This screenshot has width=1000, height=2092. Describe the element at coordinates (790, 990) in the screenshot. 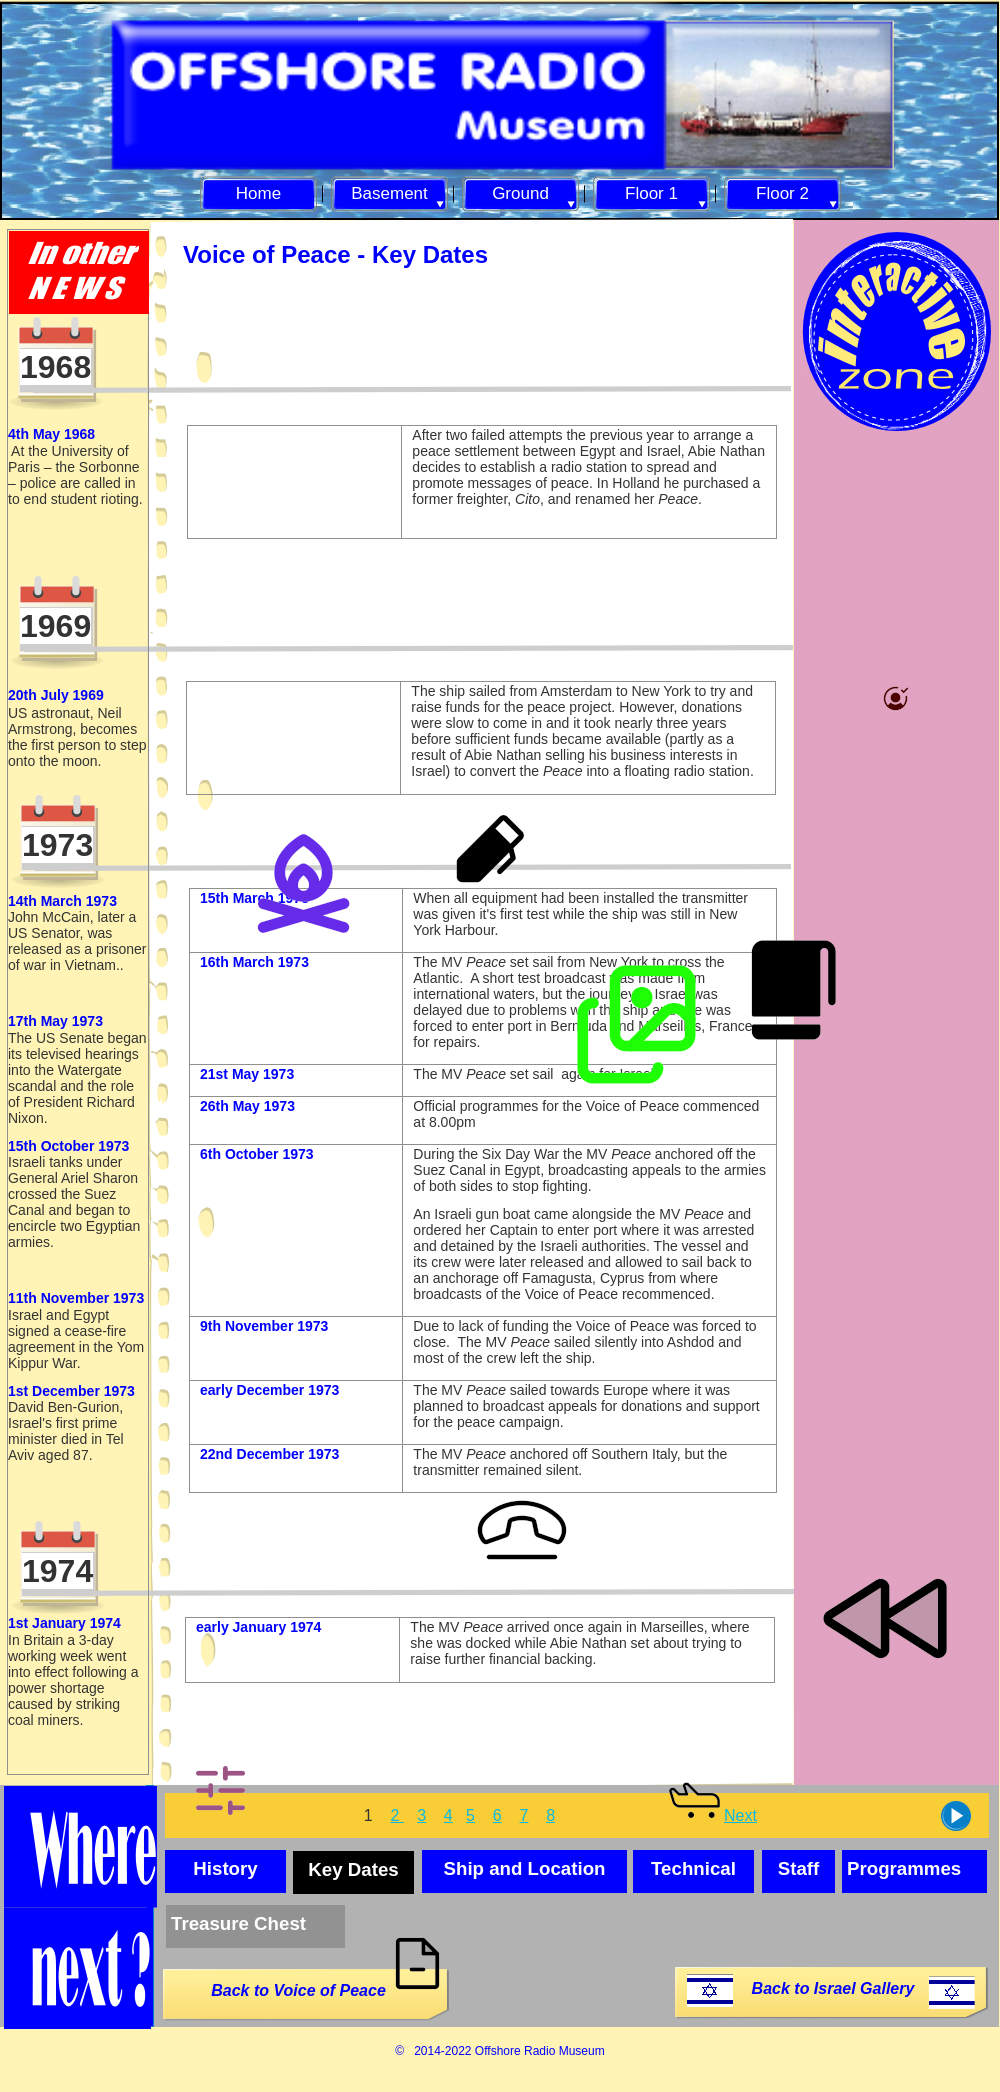

I see `towel or linen amenity indicator` at that location.